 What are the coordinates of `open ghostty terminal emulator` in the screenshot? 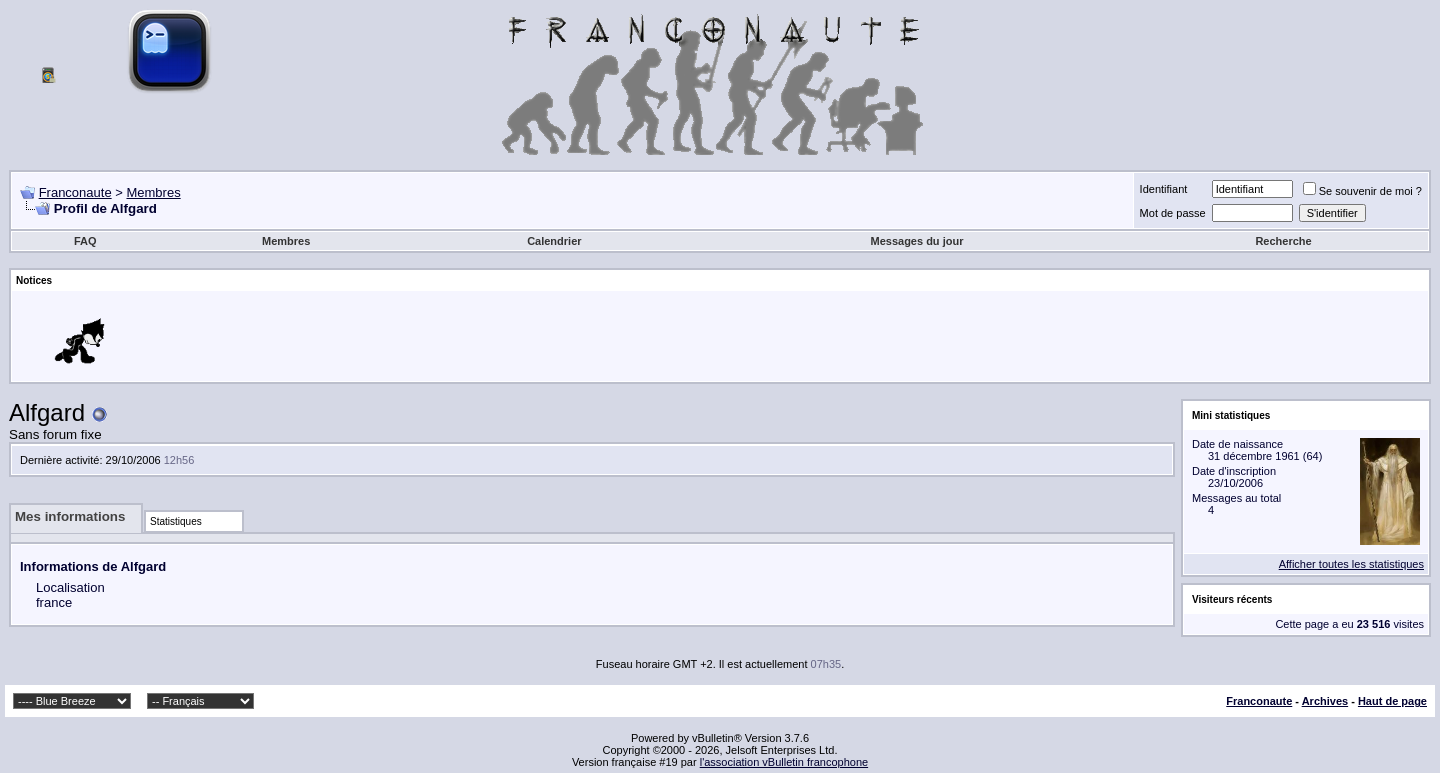 It's located at (169, 50).